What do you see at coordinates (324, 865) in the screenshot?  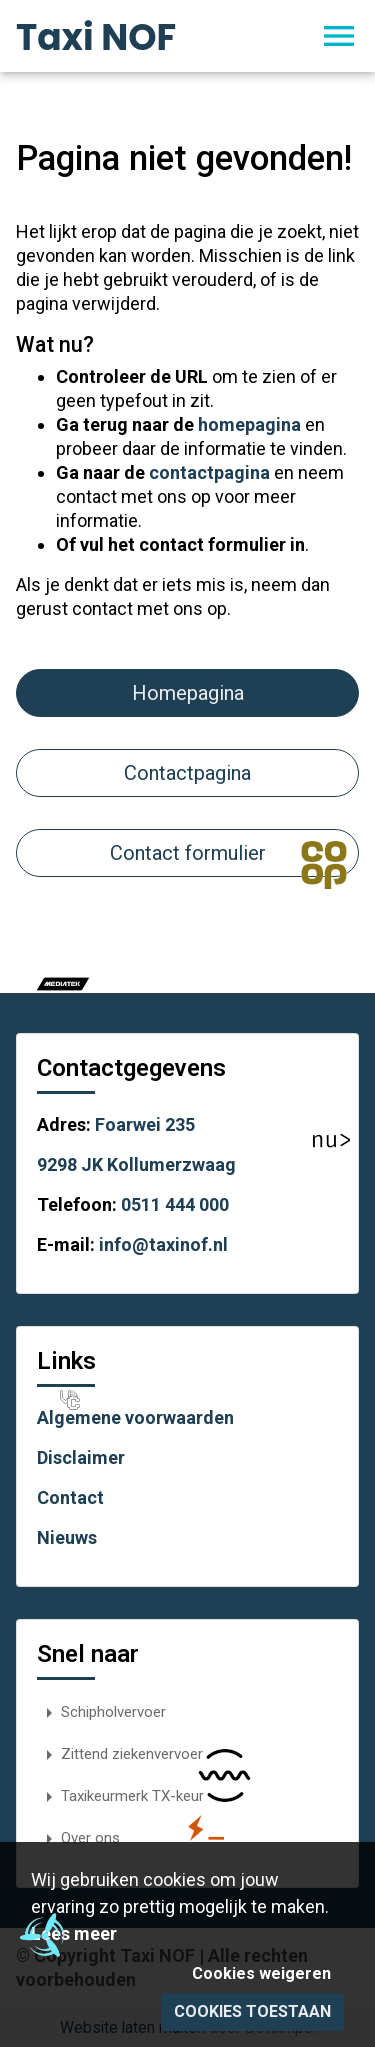 I see `co-op brand logo` at bounding box center [324, 865].